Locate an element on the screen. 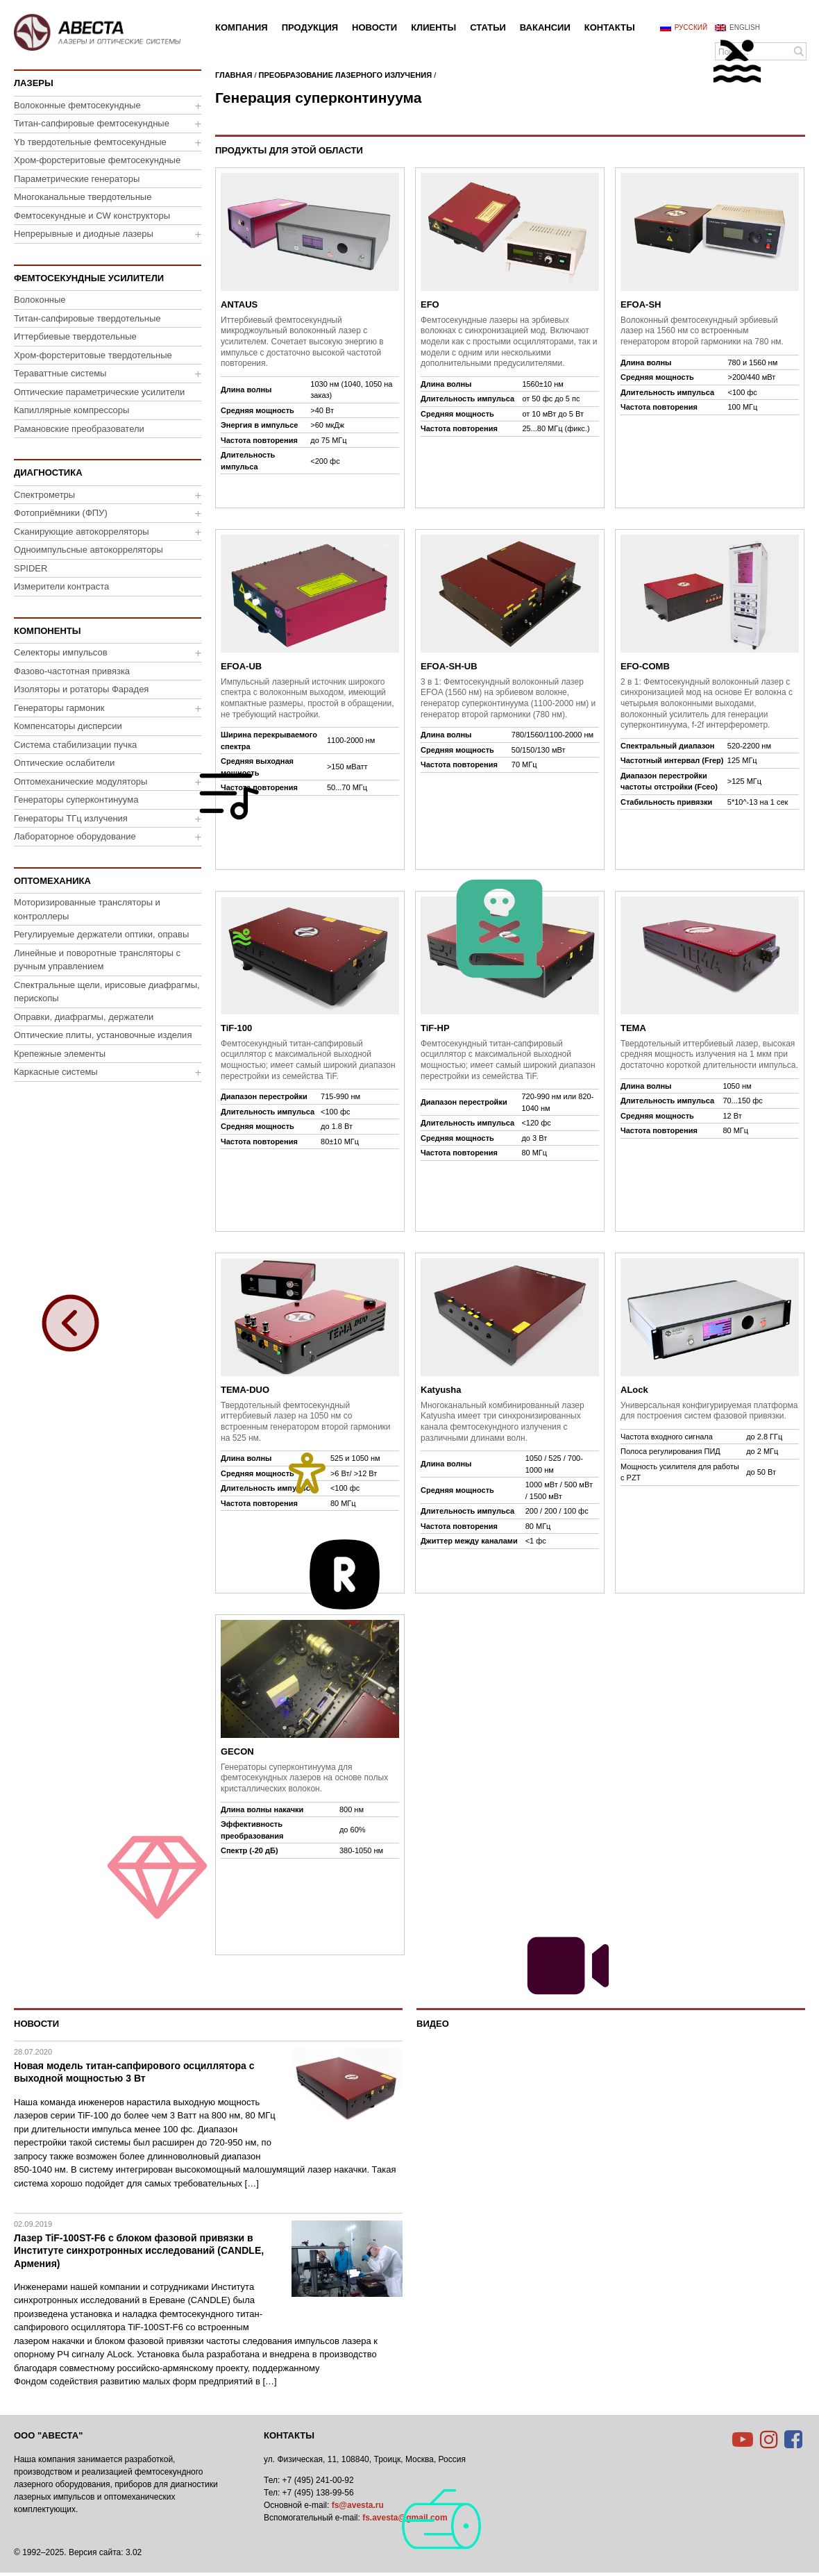 Image resolution: width=819 pixels, height=2576 pixels. view pool or swimming amenities is located at coordinates (737, 61).